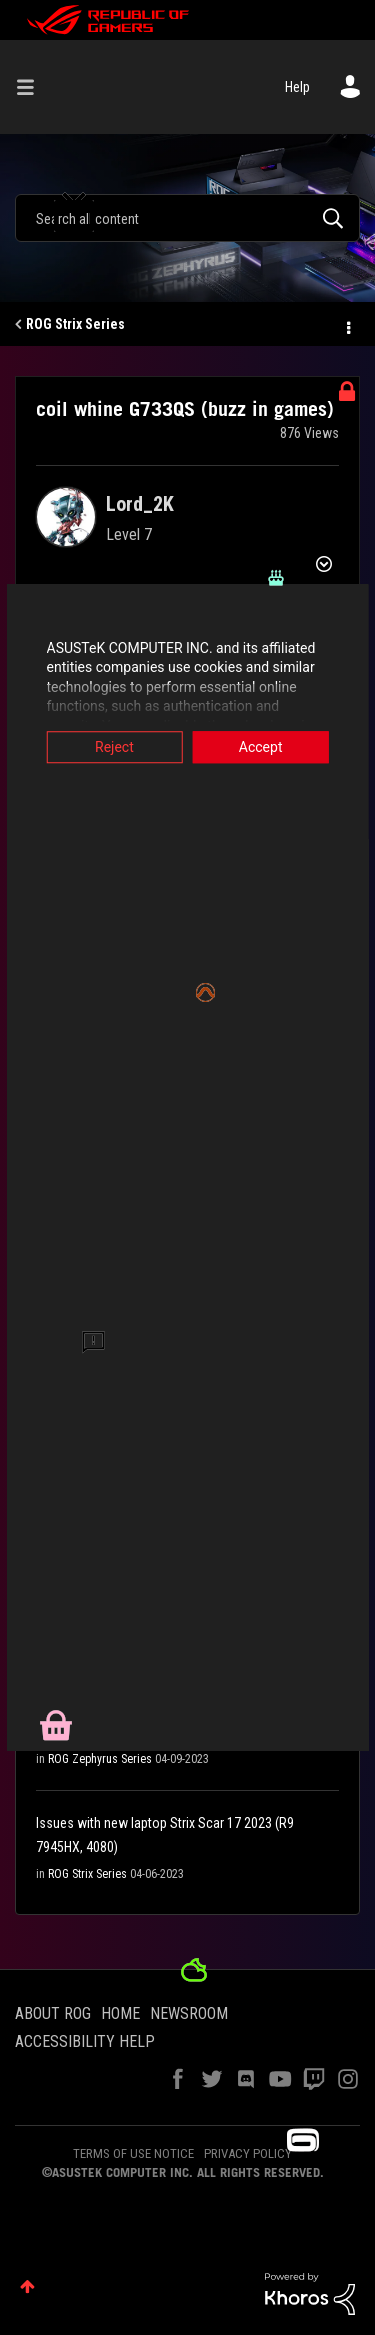 The height and width of the screenshot is (2335, 375). What do you see at coordinates (276, 578) in the screenshot?
I see `view birthday or celebration events` at bounding box center [276, 578].